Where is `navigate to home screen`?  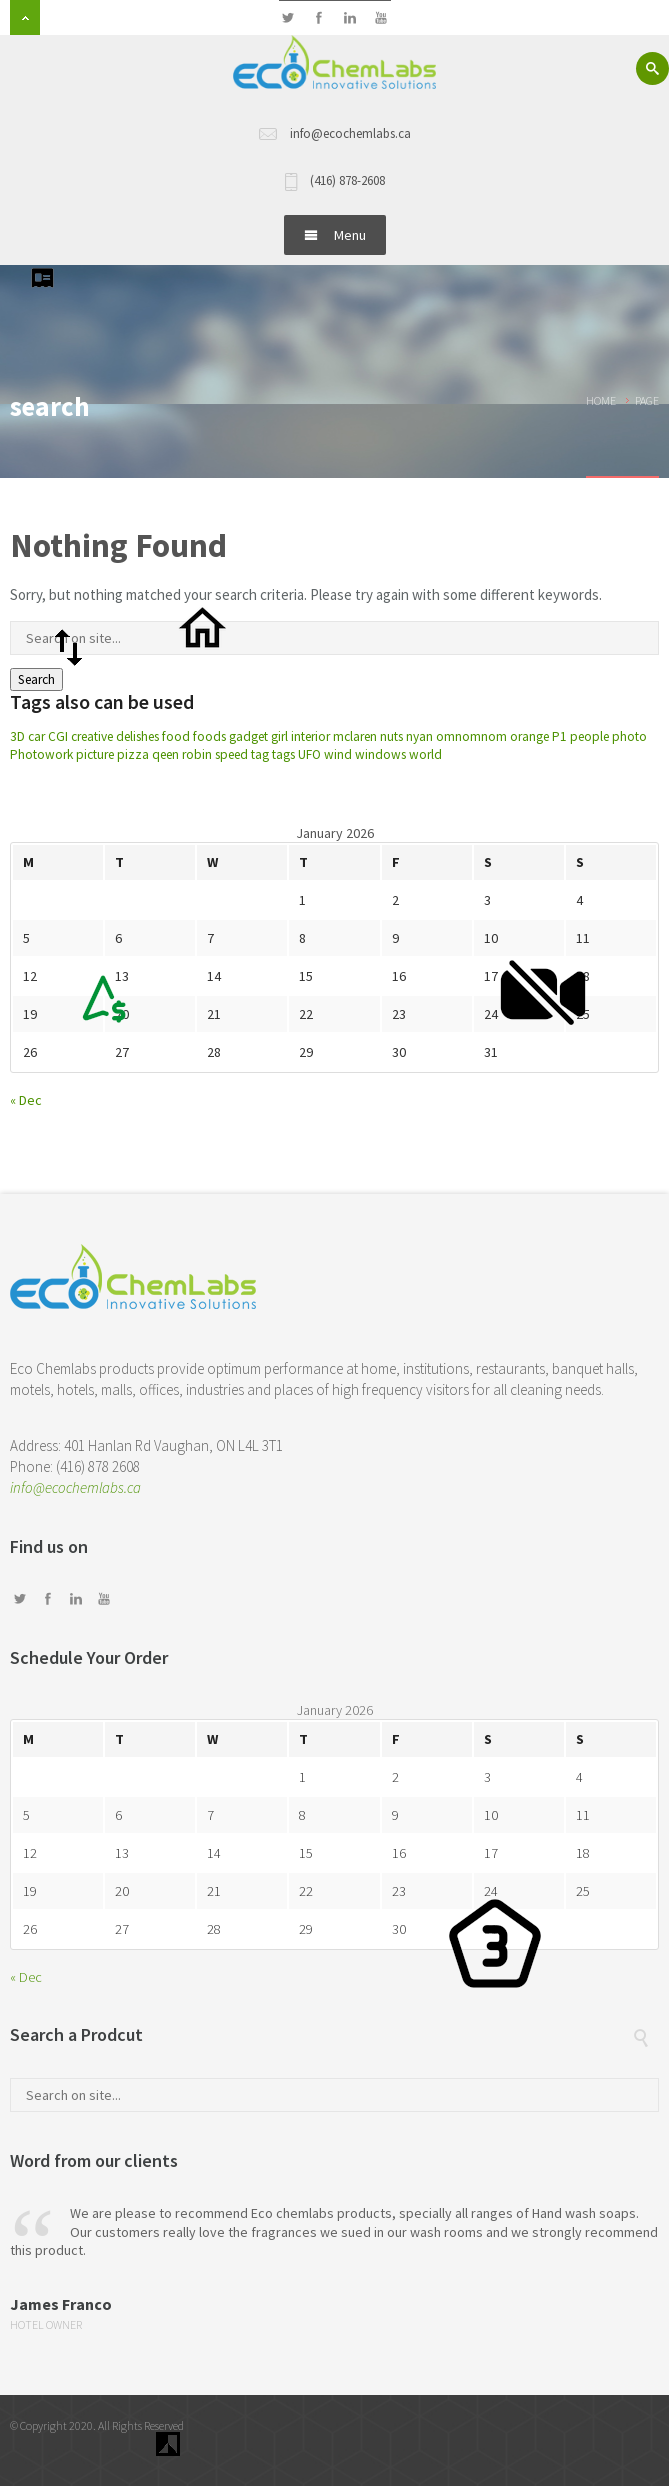 navigate to home screen is located at coordinates (202, 628).